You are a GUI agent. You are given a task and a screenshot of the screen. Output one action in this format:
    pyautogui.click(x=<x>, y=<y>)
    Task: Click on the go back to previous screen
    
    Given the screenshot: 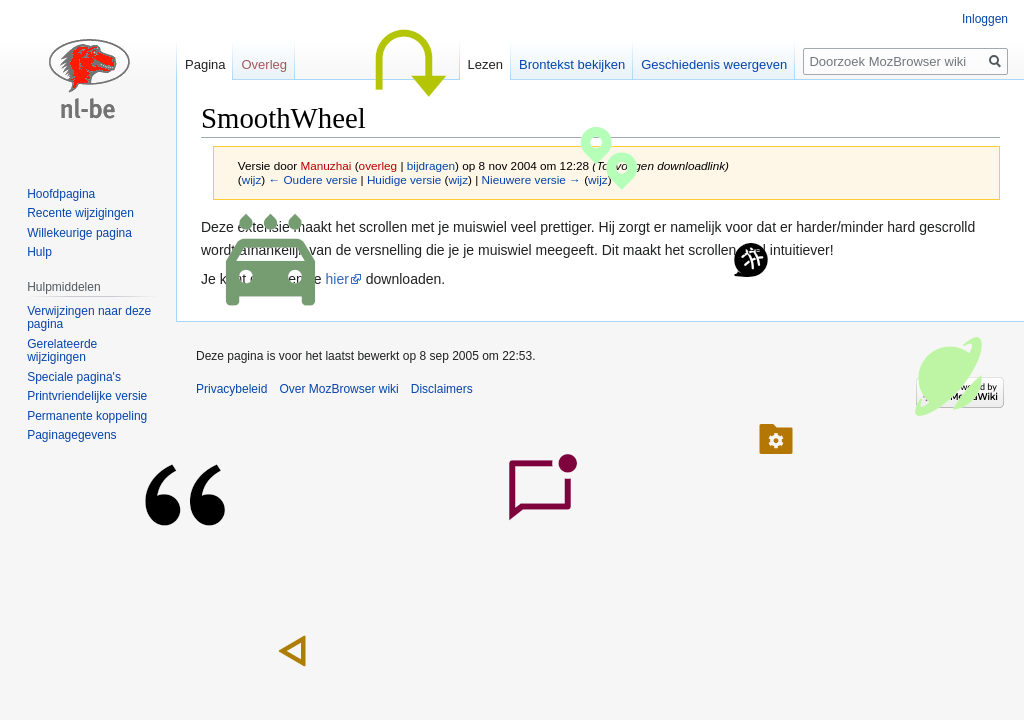 What is the action you would take?
    pyautogui.click(x=407, y=61)
    